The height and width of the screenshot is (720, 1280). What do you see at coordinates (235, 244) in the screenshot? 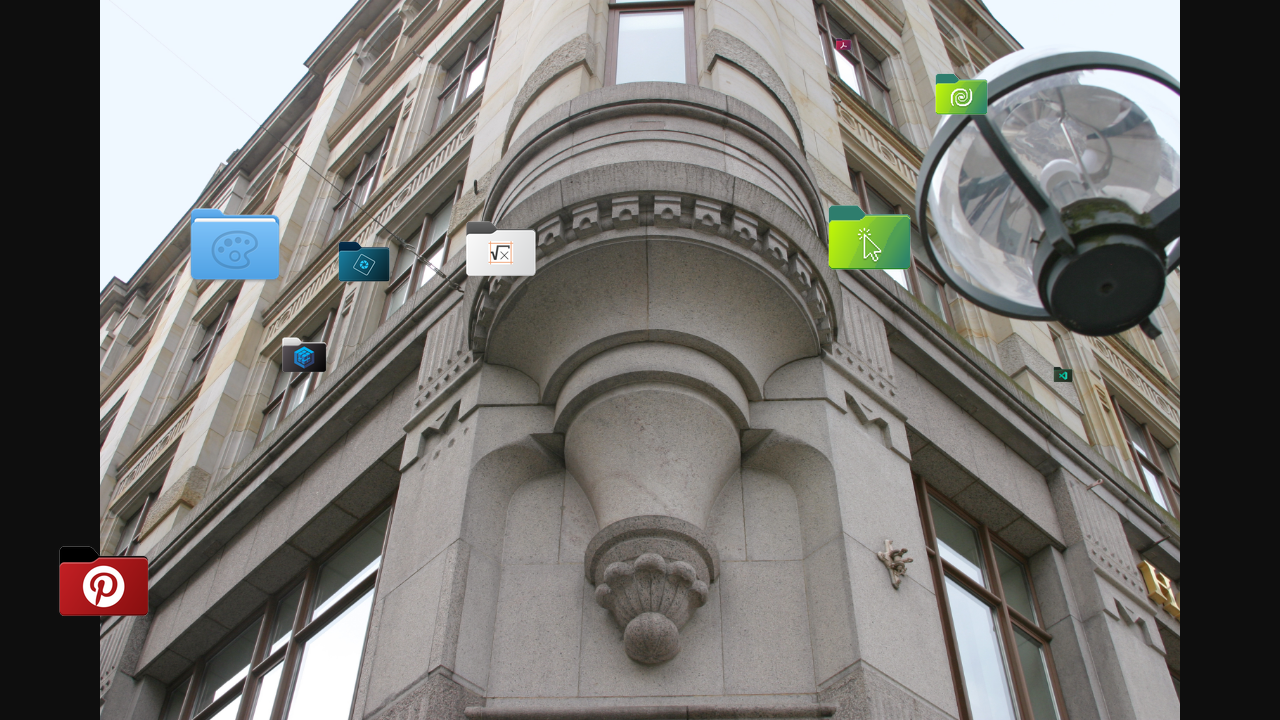
I see `open folder containing 2D artwork files` at bounding box center [235, 244].